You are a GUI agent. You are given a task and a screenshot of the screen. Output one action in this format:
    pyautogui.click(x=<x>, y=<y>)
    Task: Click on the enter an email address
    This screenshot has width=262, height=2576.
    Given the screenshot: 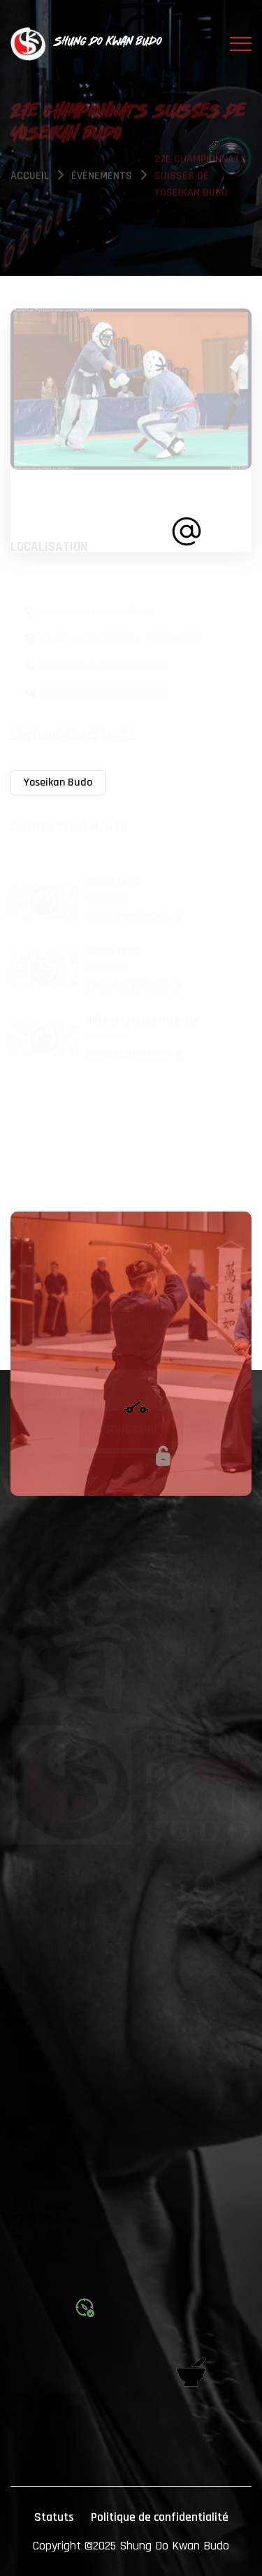 What is the action you would take?
    pyautogui.click(x=187, y=531)
    